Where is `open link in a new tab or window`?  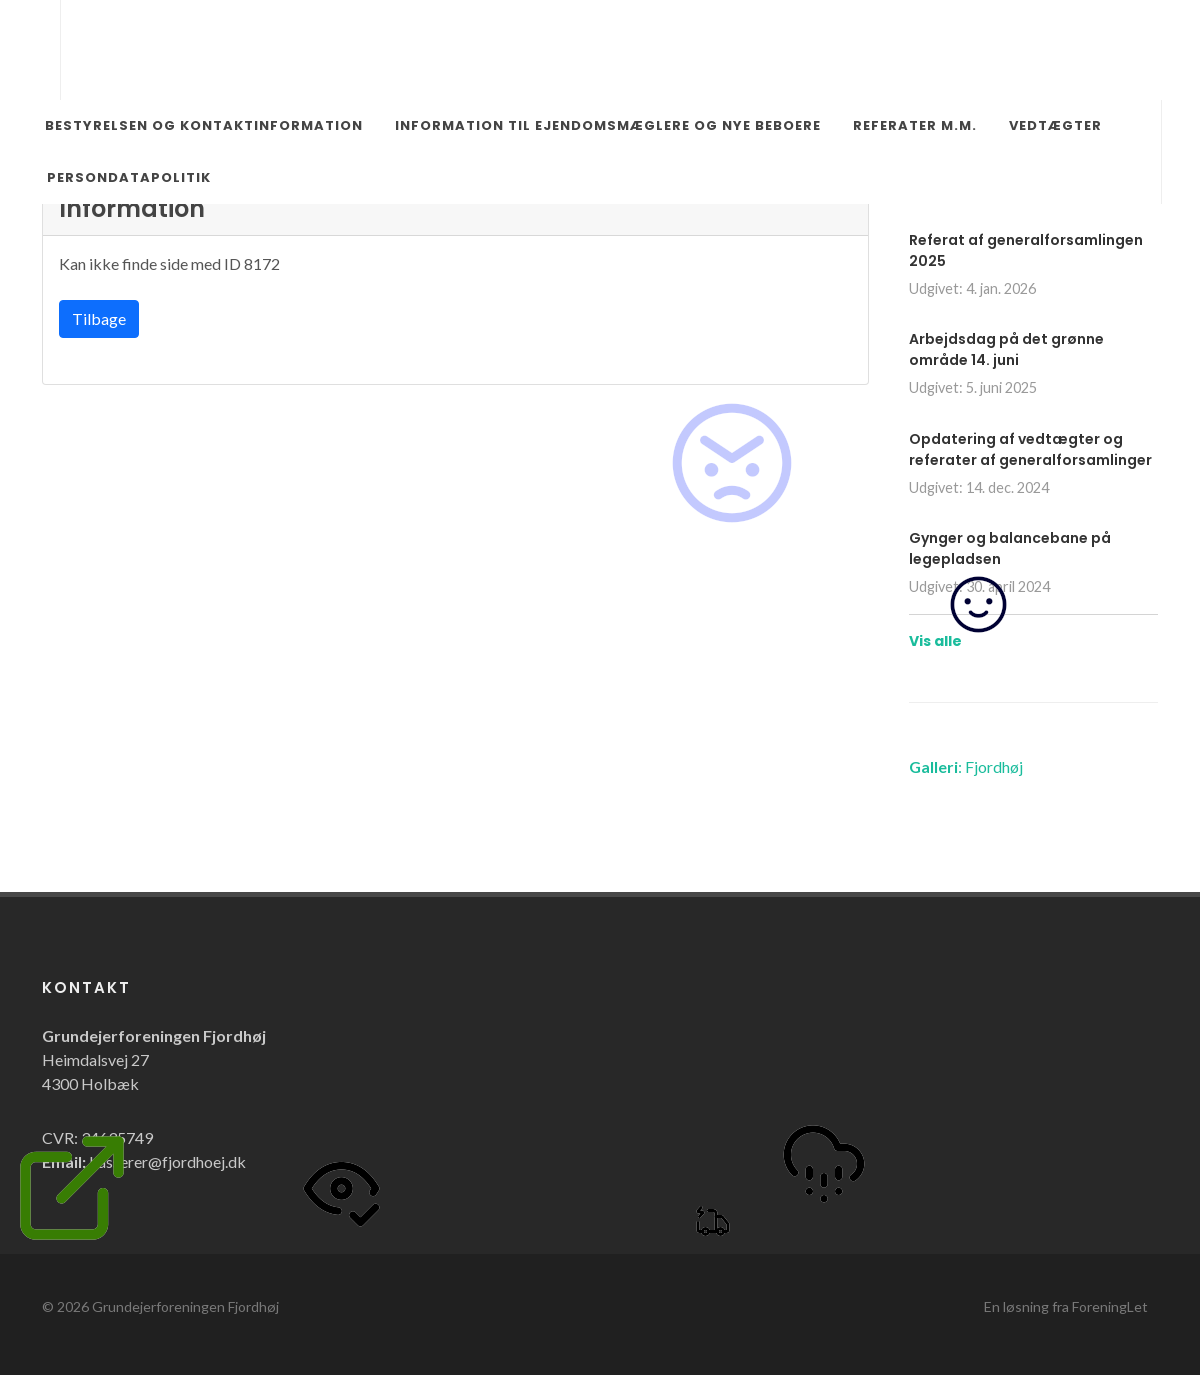
open link in a new tab or window is located at coordinates (72, 1188).